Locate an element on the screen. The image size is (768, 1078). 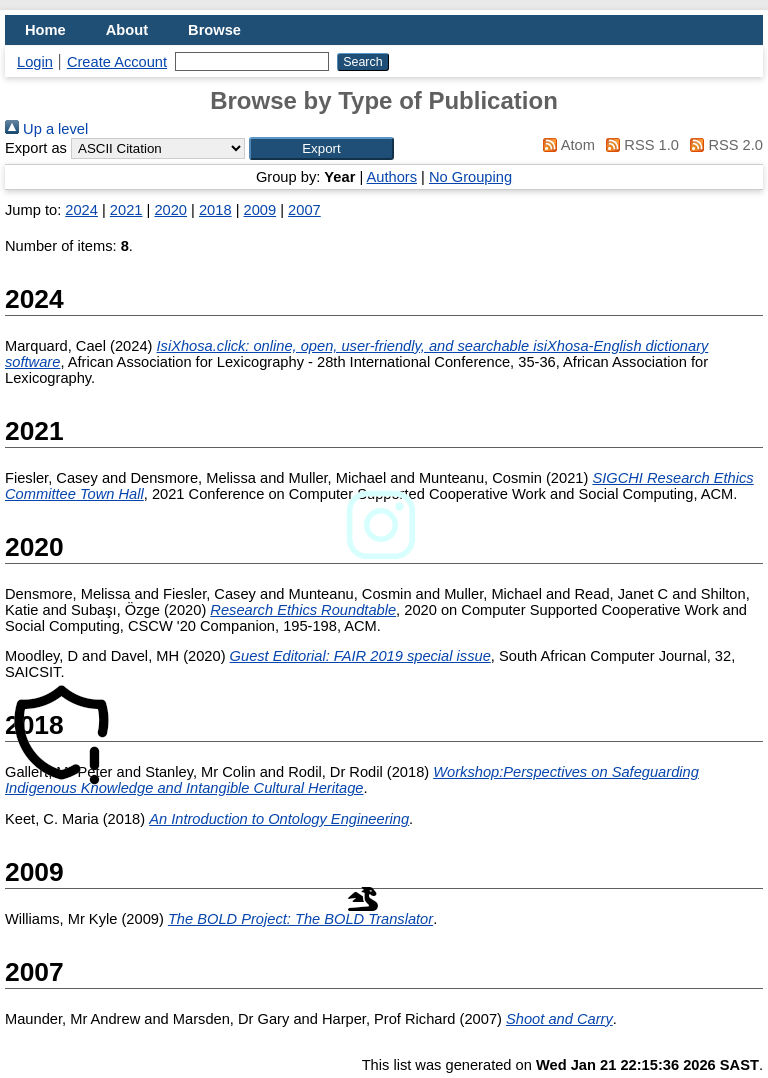
security warning or alert detected is located at coordinates (61, 732).